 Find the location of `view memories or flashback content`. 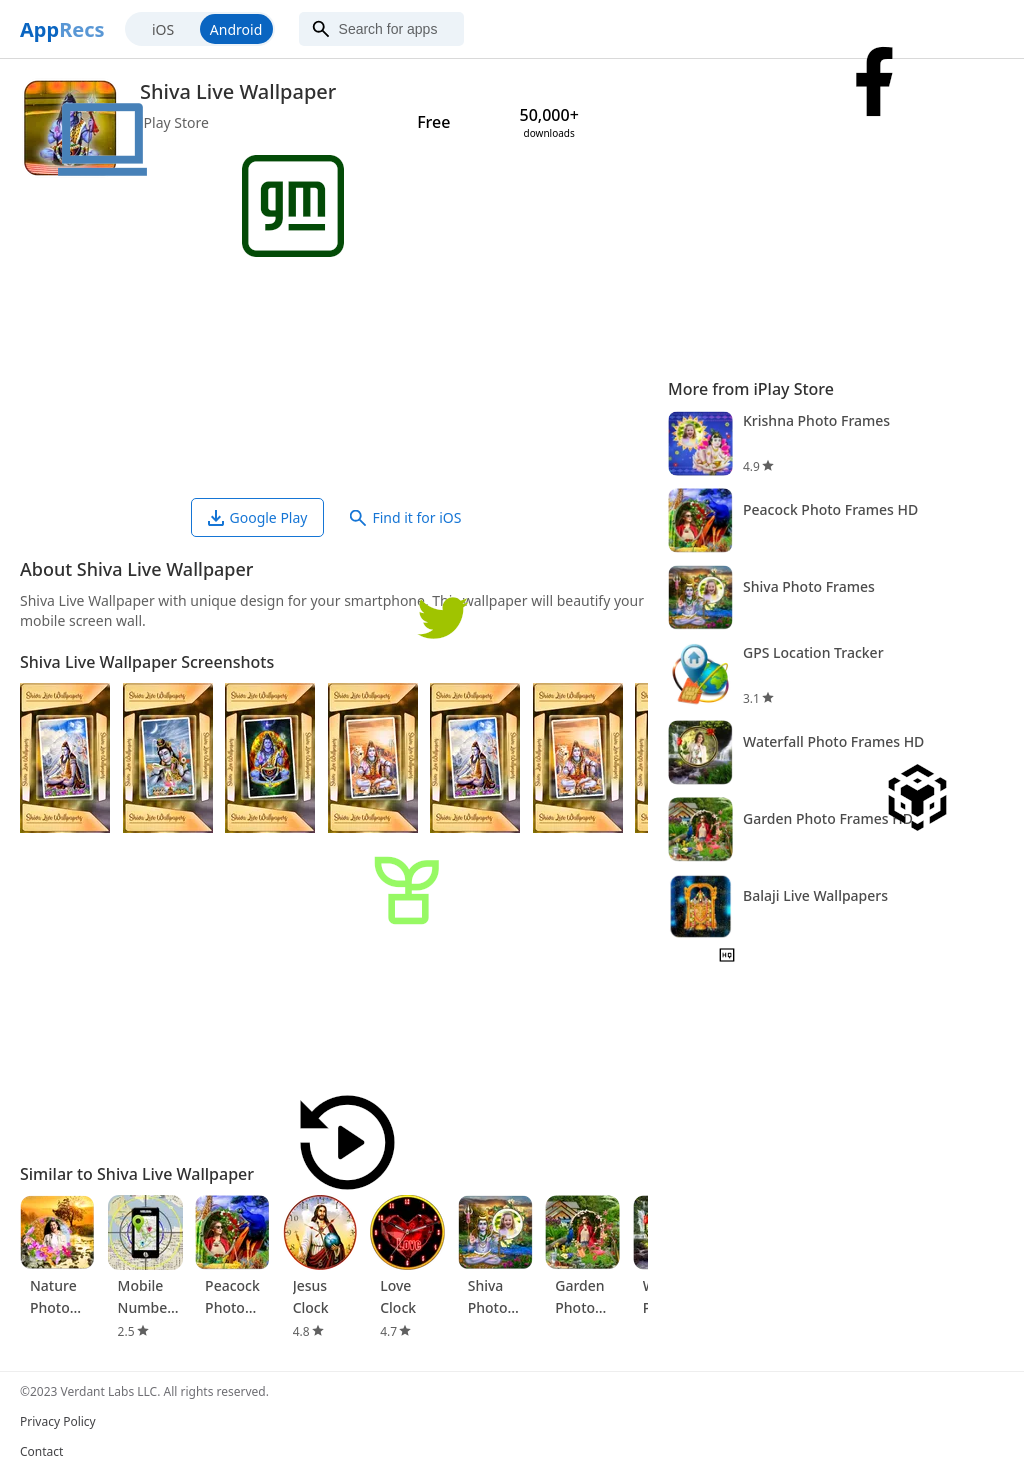

view memories or flashback content is located at coordinates (347, 1142).